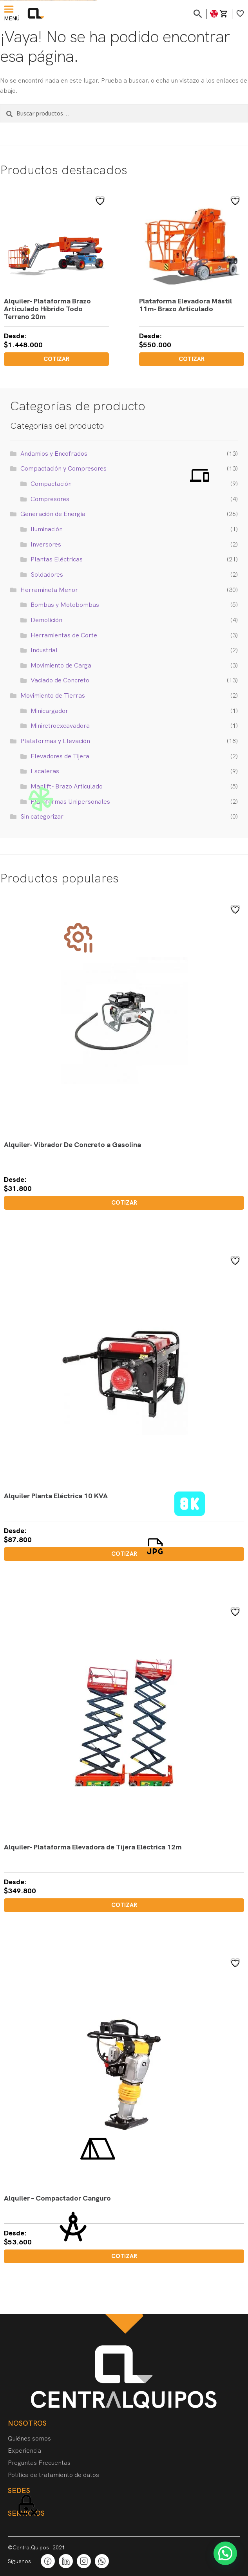 The image size is (248, 2576). Describe the element at coordinates (73, 2226) in the screenshot. I see `access geometry or drawing tools` at that location.